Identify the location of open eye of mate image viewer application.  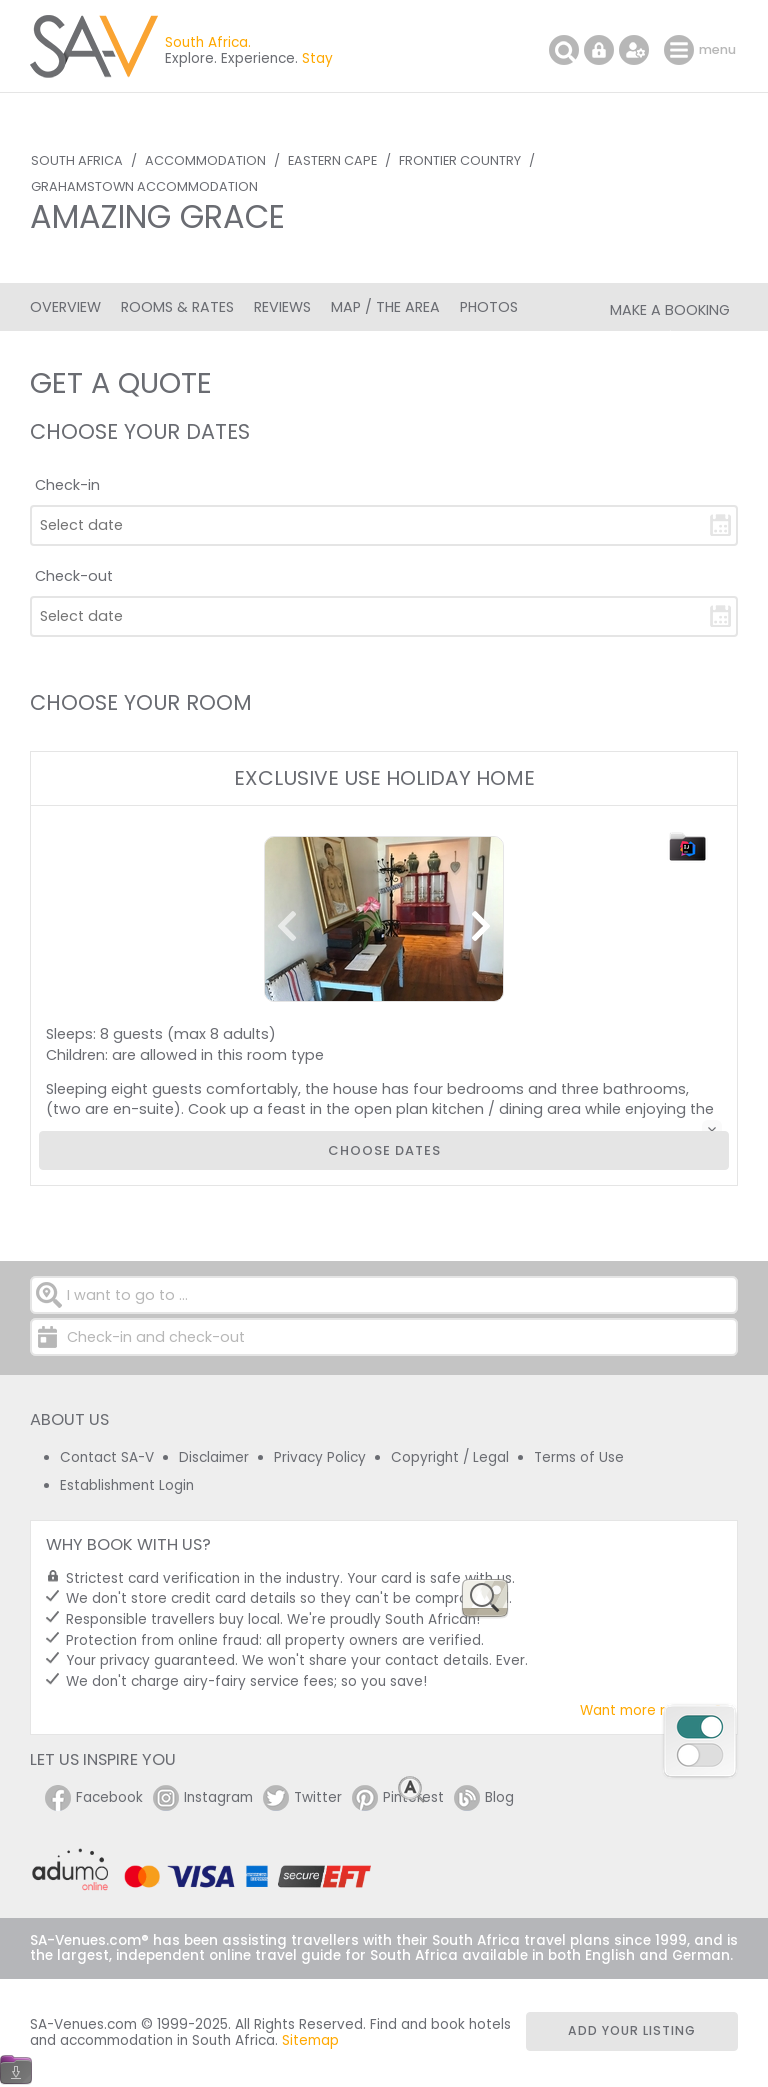
(485, 1598).